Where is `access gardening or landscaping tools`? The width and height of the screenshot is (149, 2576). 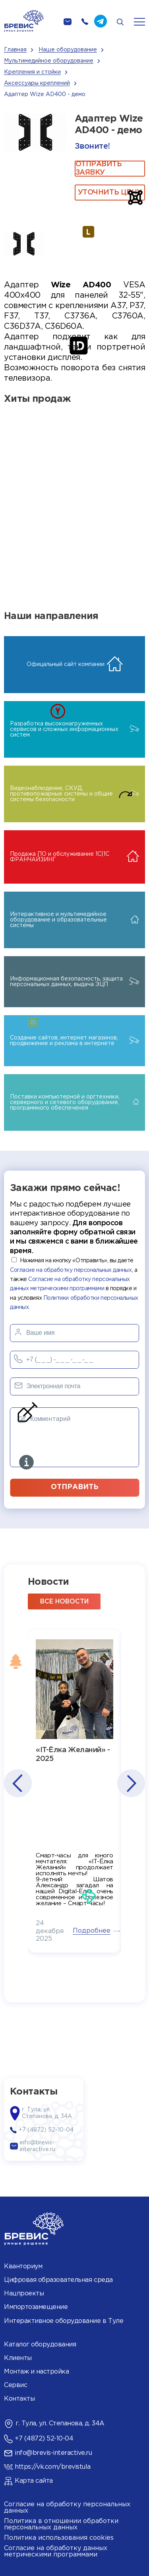 access gardening or landscaping tools is located at coordinates (27, 1412).